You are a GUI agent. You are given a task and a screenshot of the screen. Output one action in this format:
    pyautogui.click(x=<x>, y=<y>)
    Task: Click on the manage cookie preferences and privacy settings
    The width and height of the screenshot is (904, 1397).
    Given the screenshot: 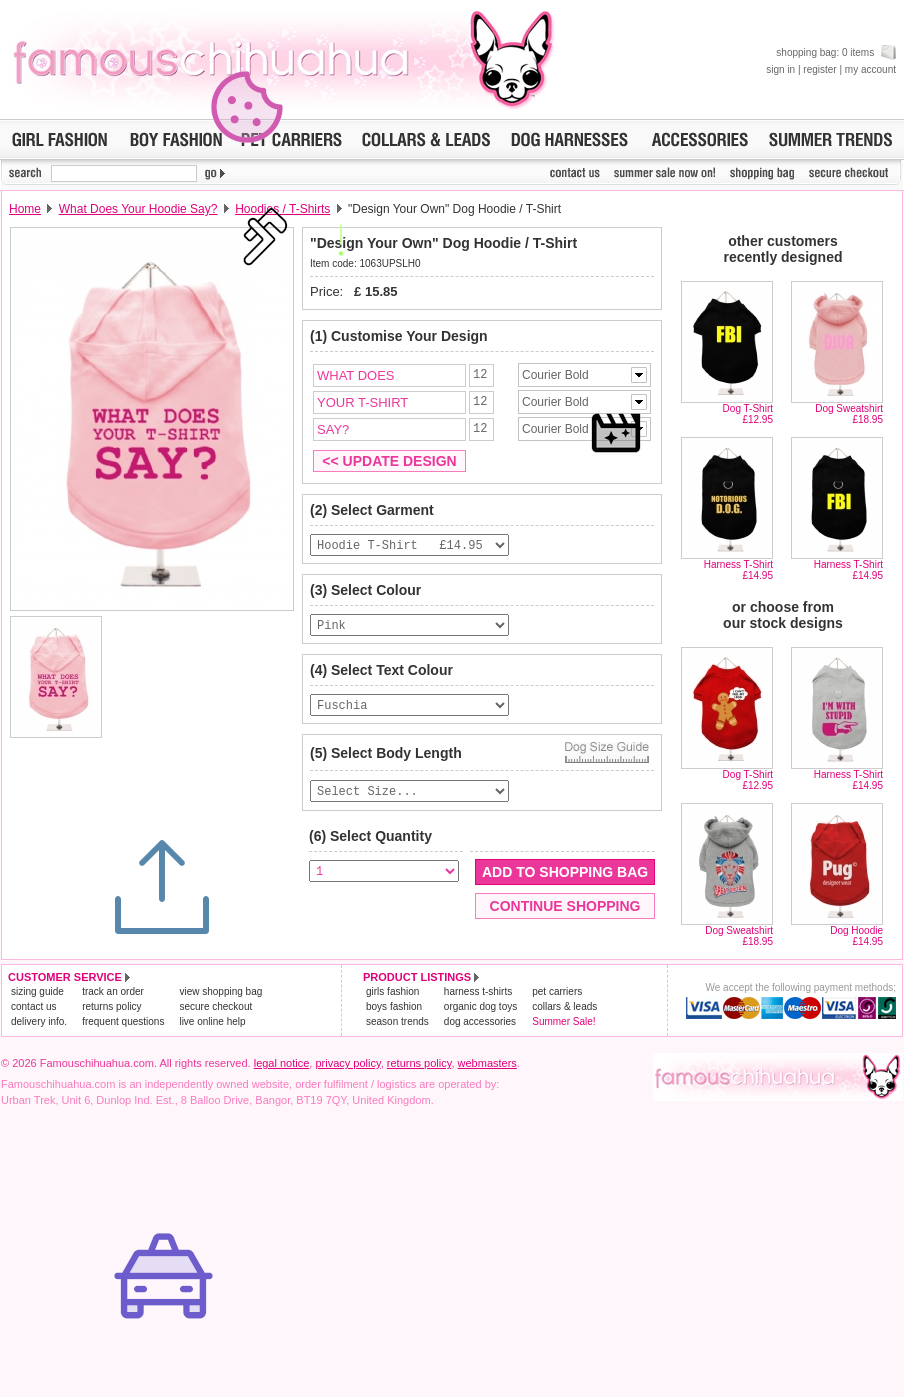 What is the action you would take?
    pyautogui.click(x=247, y=107)
    